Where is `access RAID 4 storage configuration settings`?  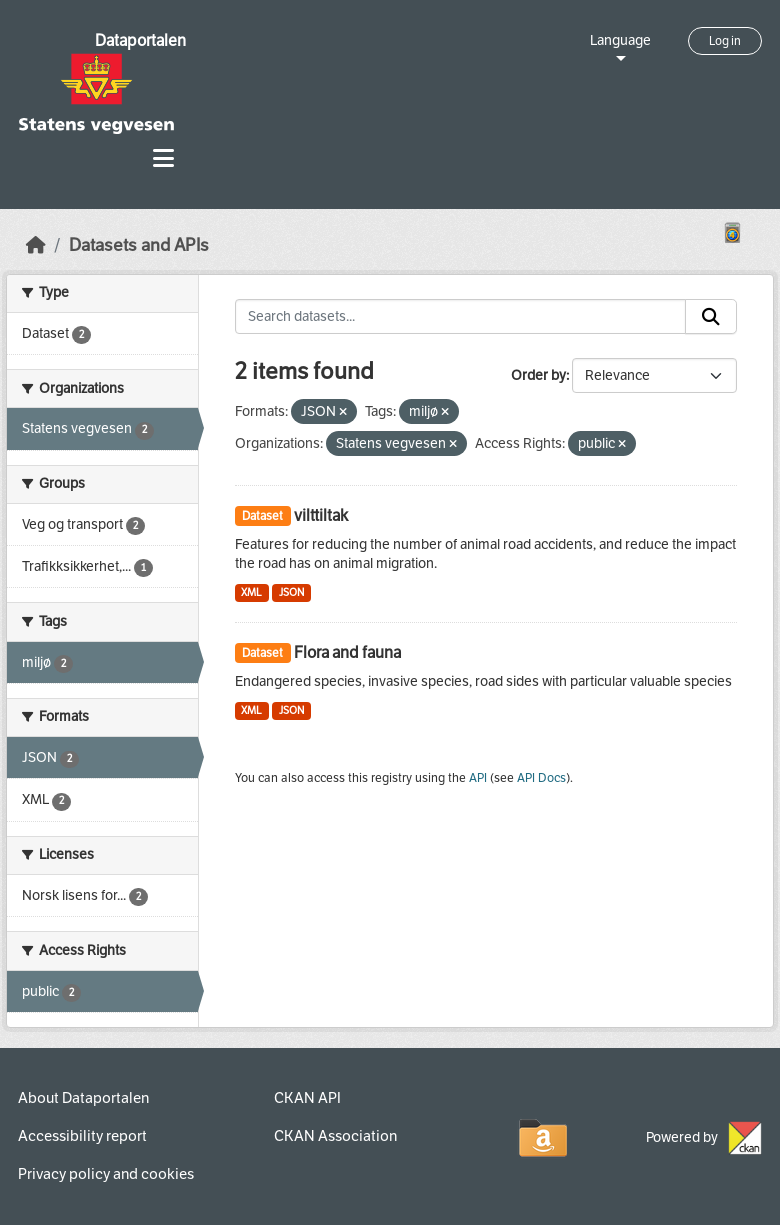
access RAID 4 storage configuration settings is located at coordinates (732, 232).